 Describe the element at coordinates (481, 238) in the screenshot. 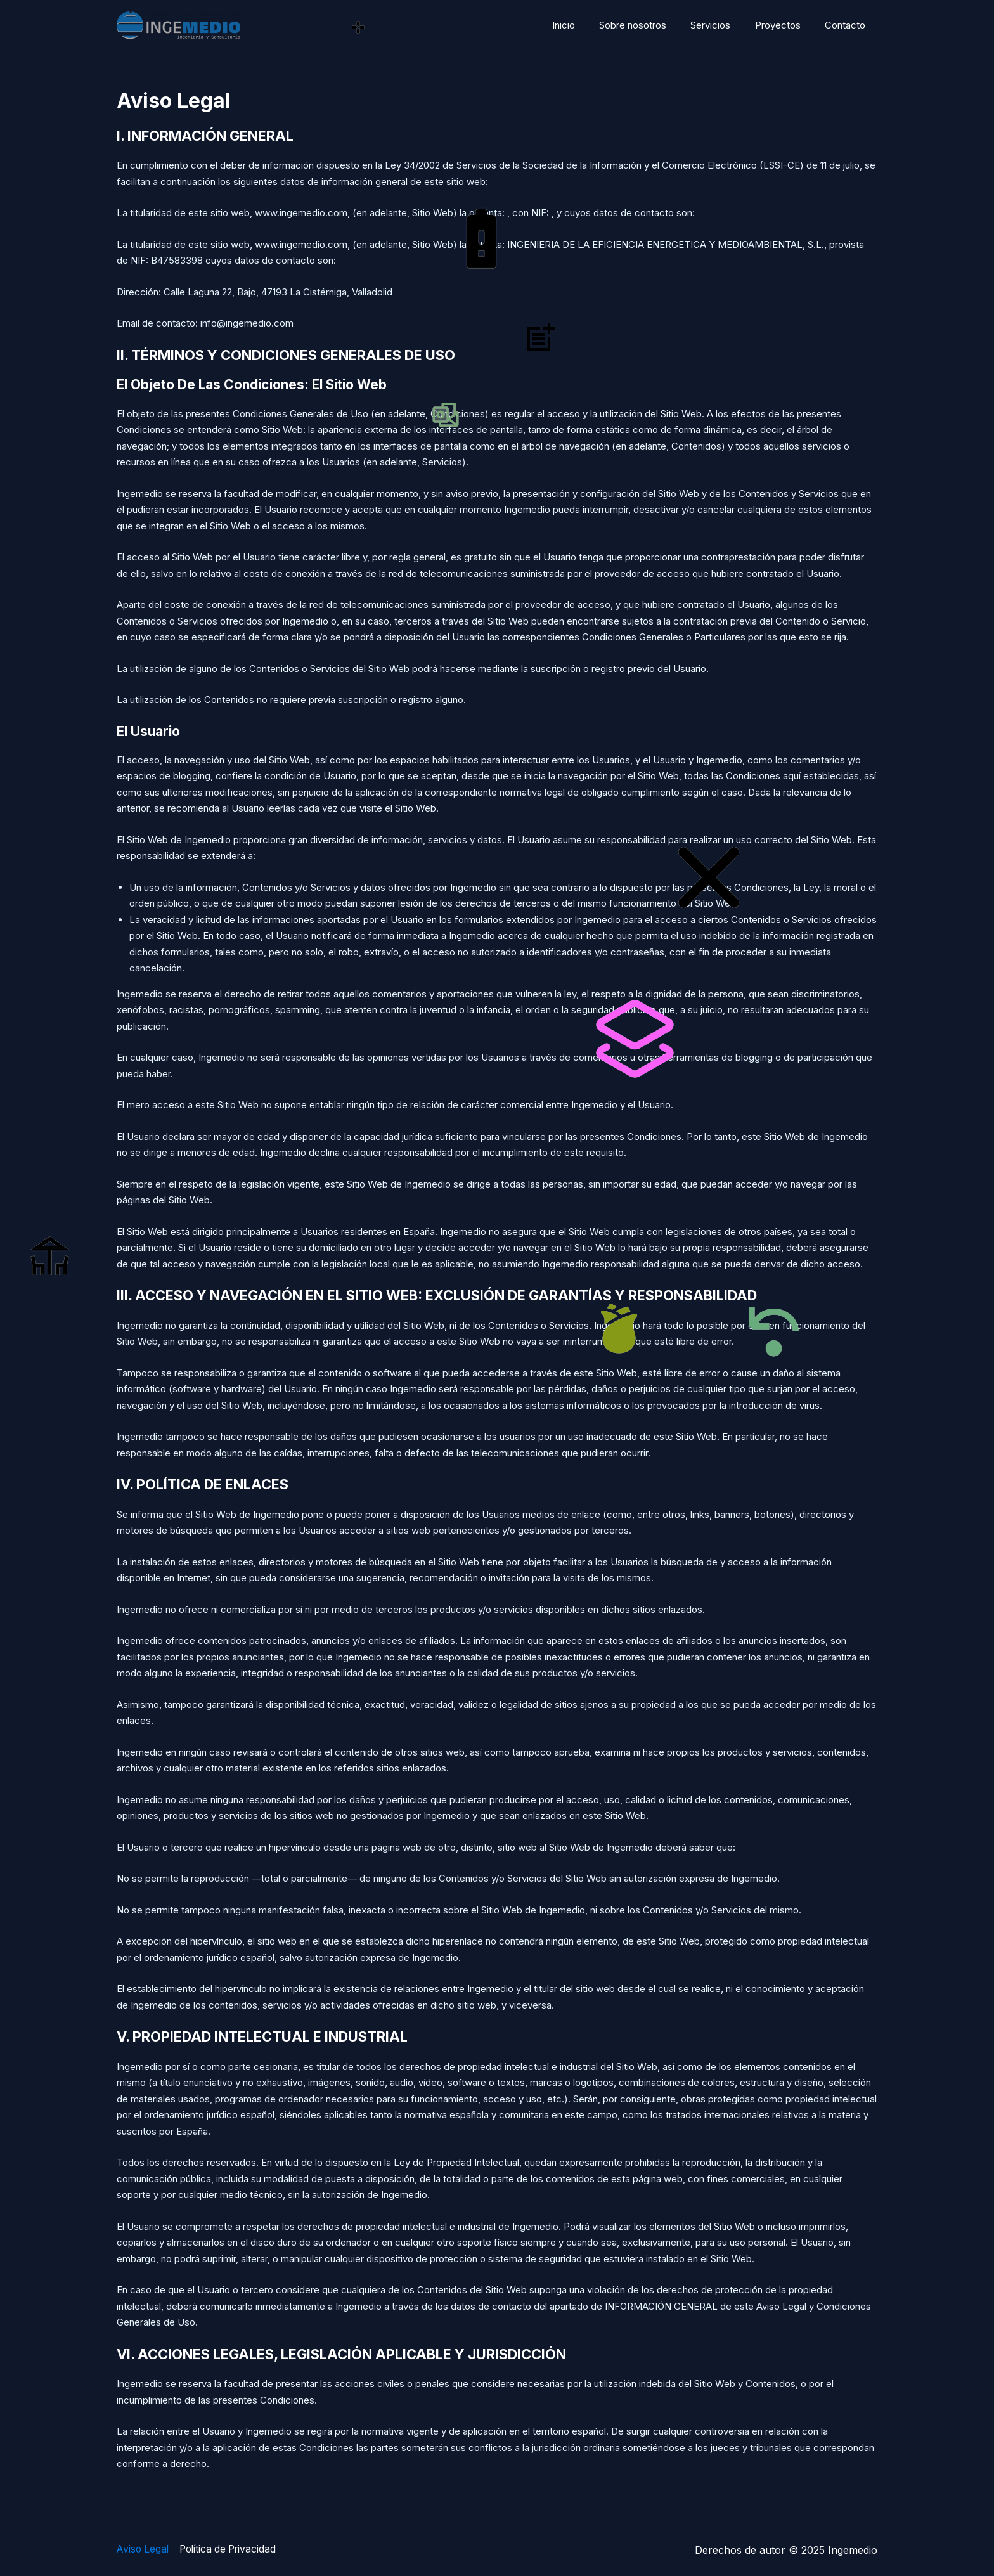

I see `indicates low battery warning` at that location.